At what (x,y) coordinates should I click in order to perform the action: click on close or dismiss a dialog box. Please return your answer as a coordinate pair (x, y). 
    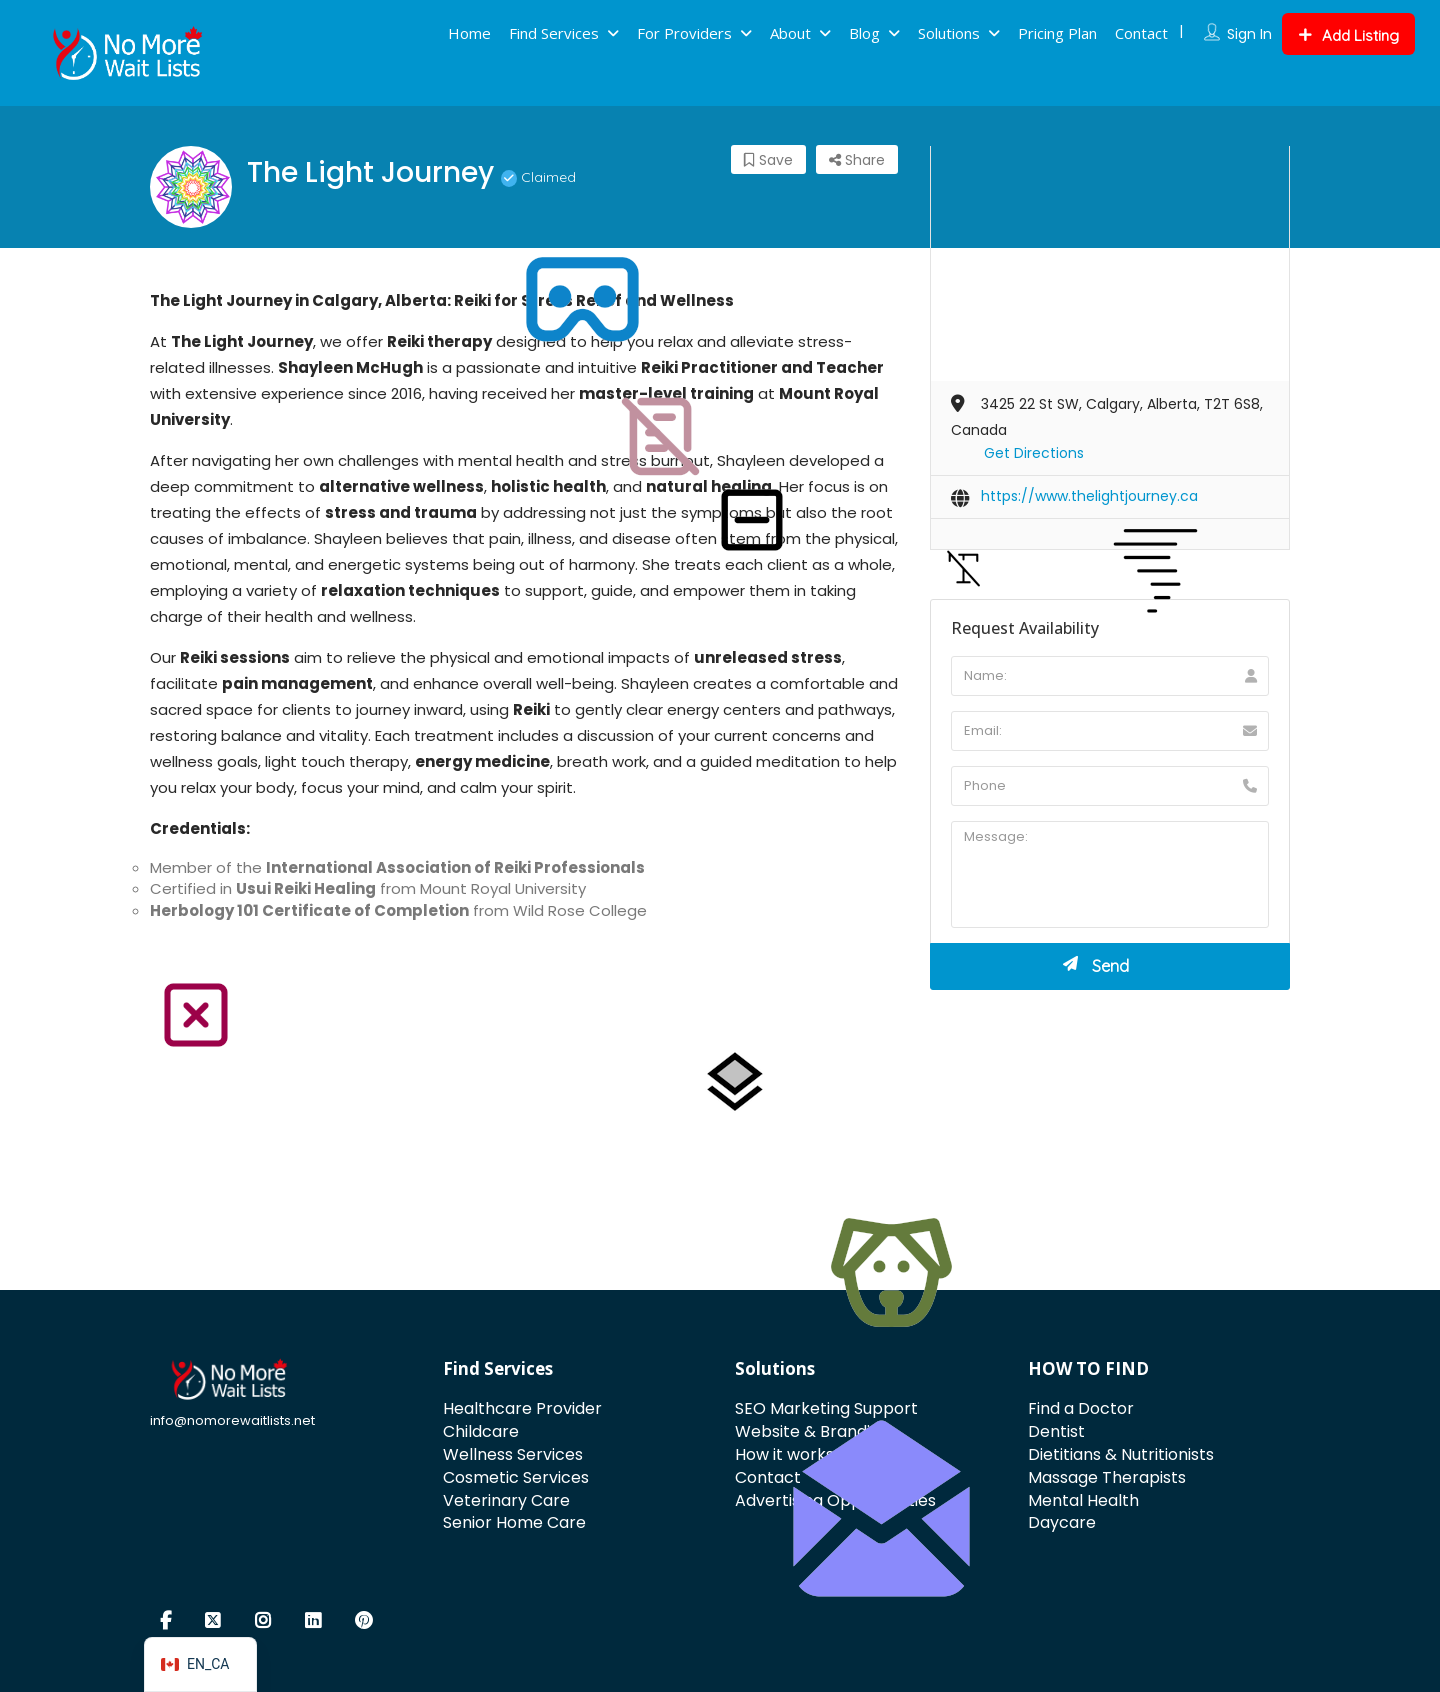
    Looking at the image, I should click on (196, 1015).